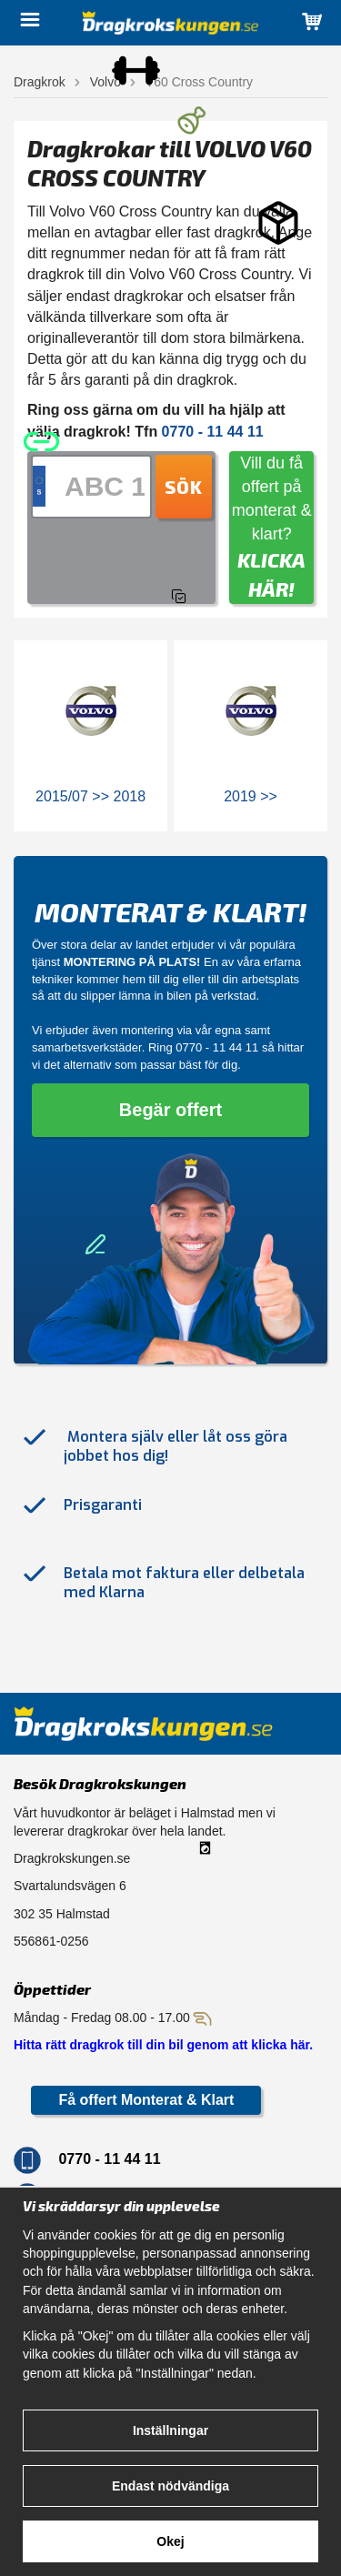 The width and height of the screenshot is (341, 2576). I want to click on access fitness or workout features, so click(135, 70).